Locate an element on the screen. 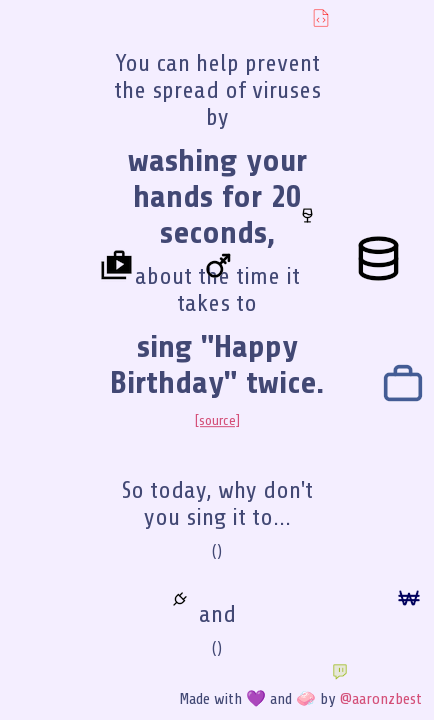  indicates Korean won currency is located at coordinates (409, 598).